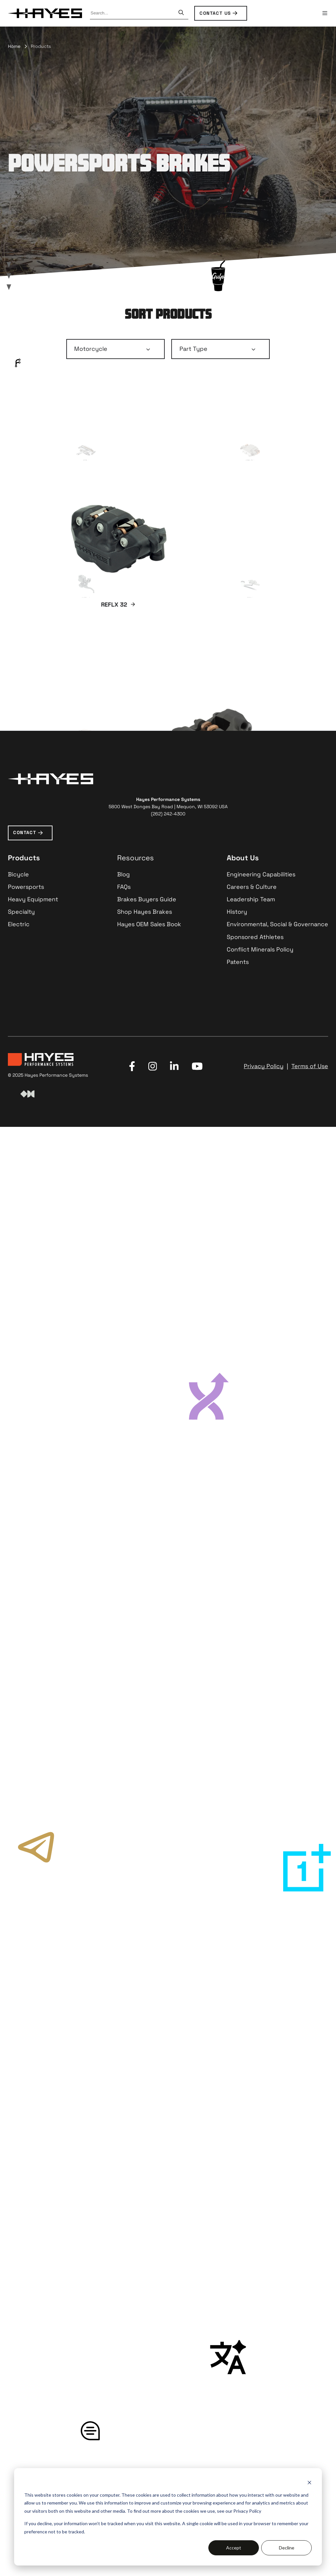 Image resolution: width=336 pixels, height=2576 pixels. What do you see at coordinates (18, 363) in the screenshot?
I see `open forgejo git repository` at bounding box center [18, 363].